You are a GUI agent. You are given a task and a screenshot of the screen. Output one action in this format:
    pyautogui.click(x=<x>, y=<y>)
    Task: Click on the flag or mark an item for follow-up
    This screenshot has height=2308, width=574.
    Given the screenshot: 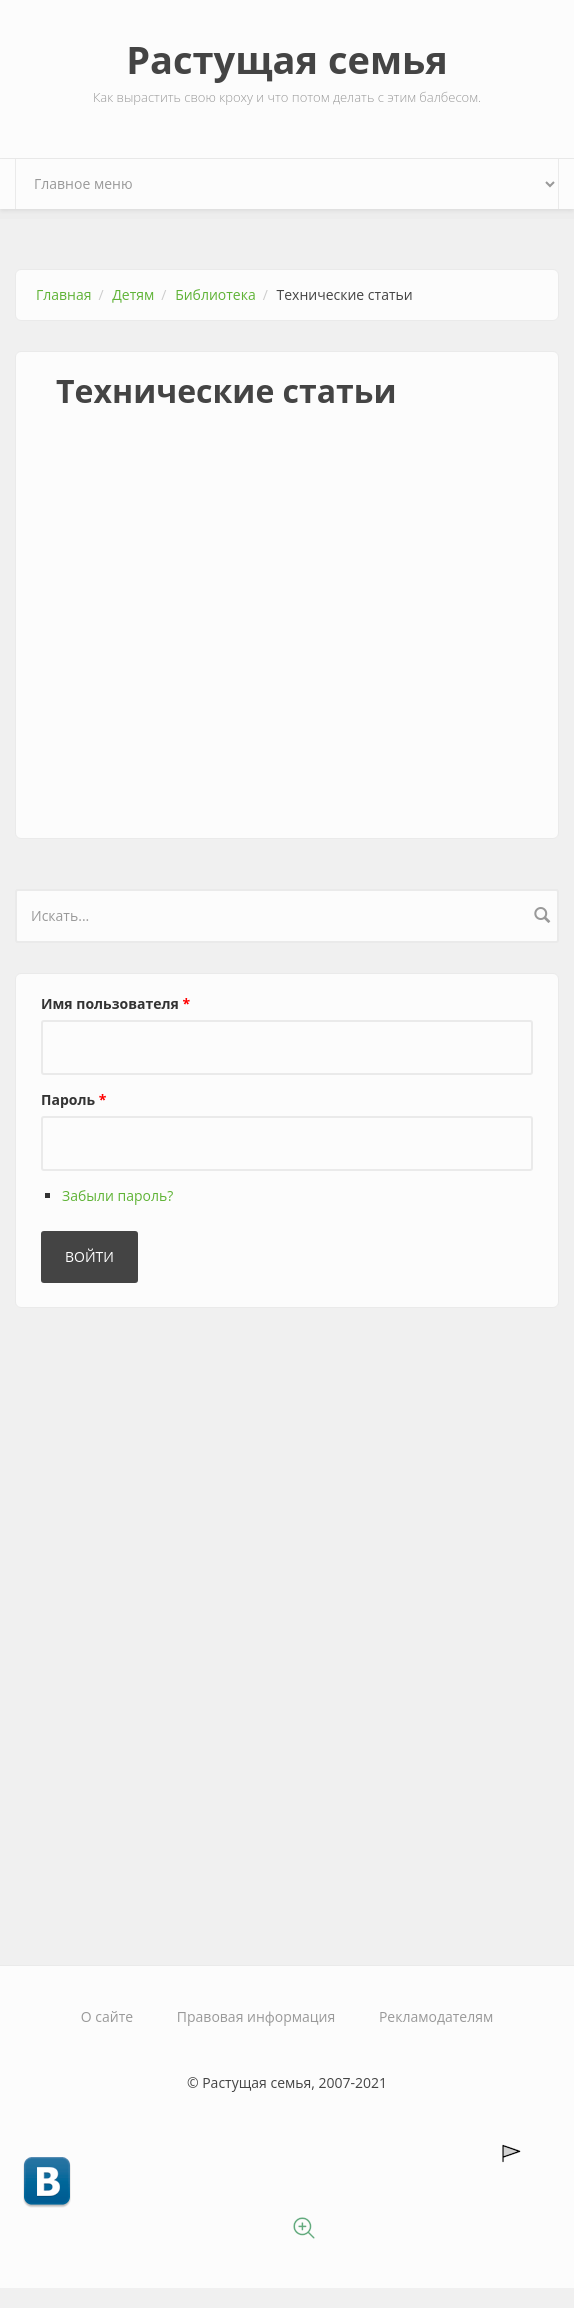 What is the action you would take?
    pyautogui.click(x=509, y=2153)
    